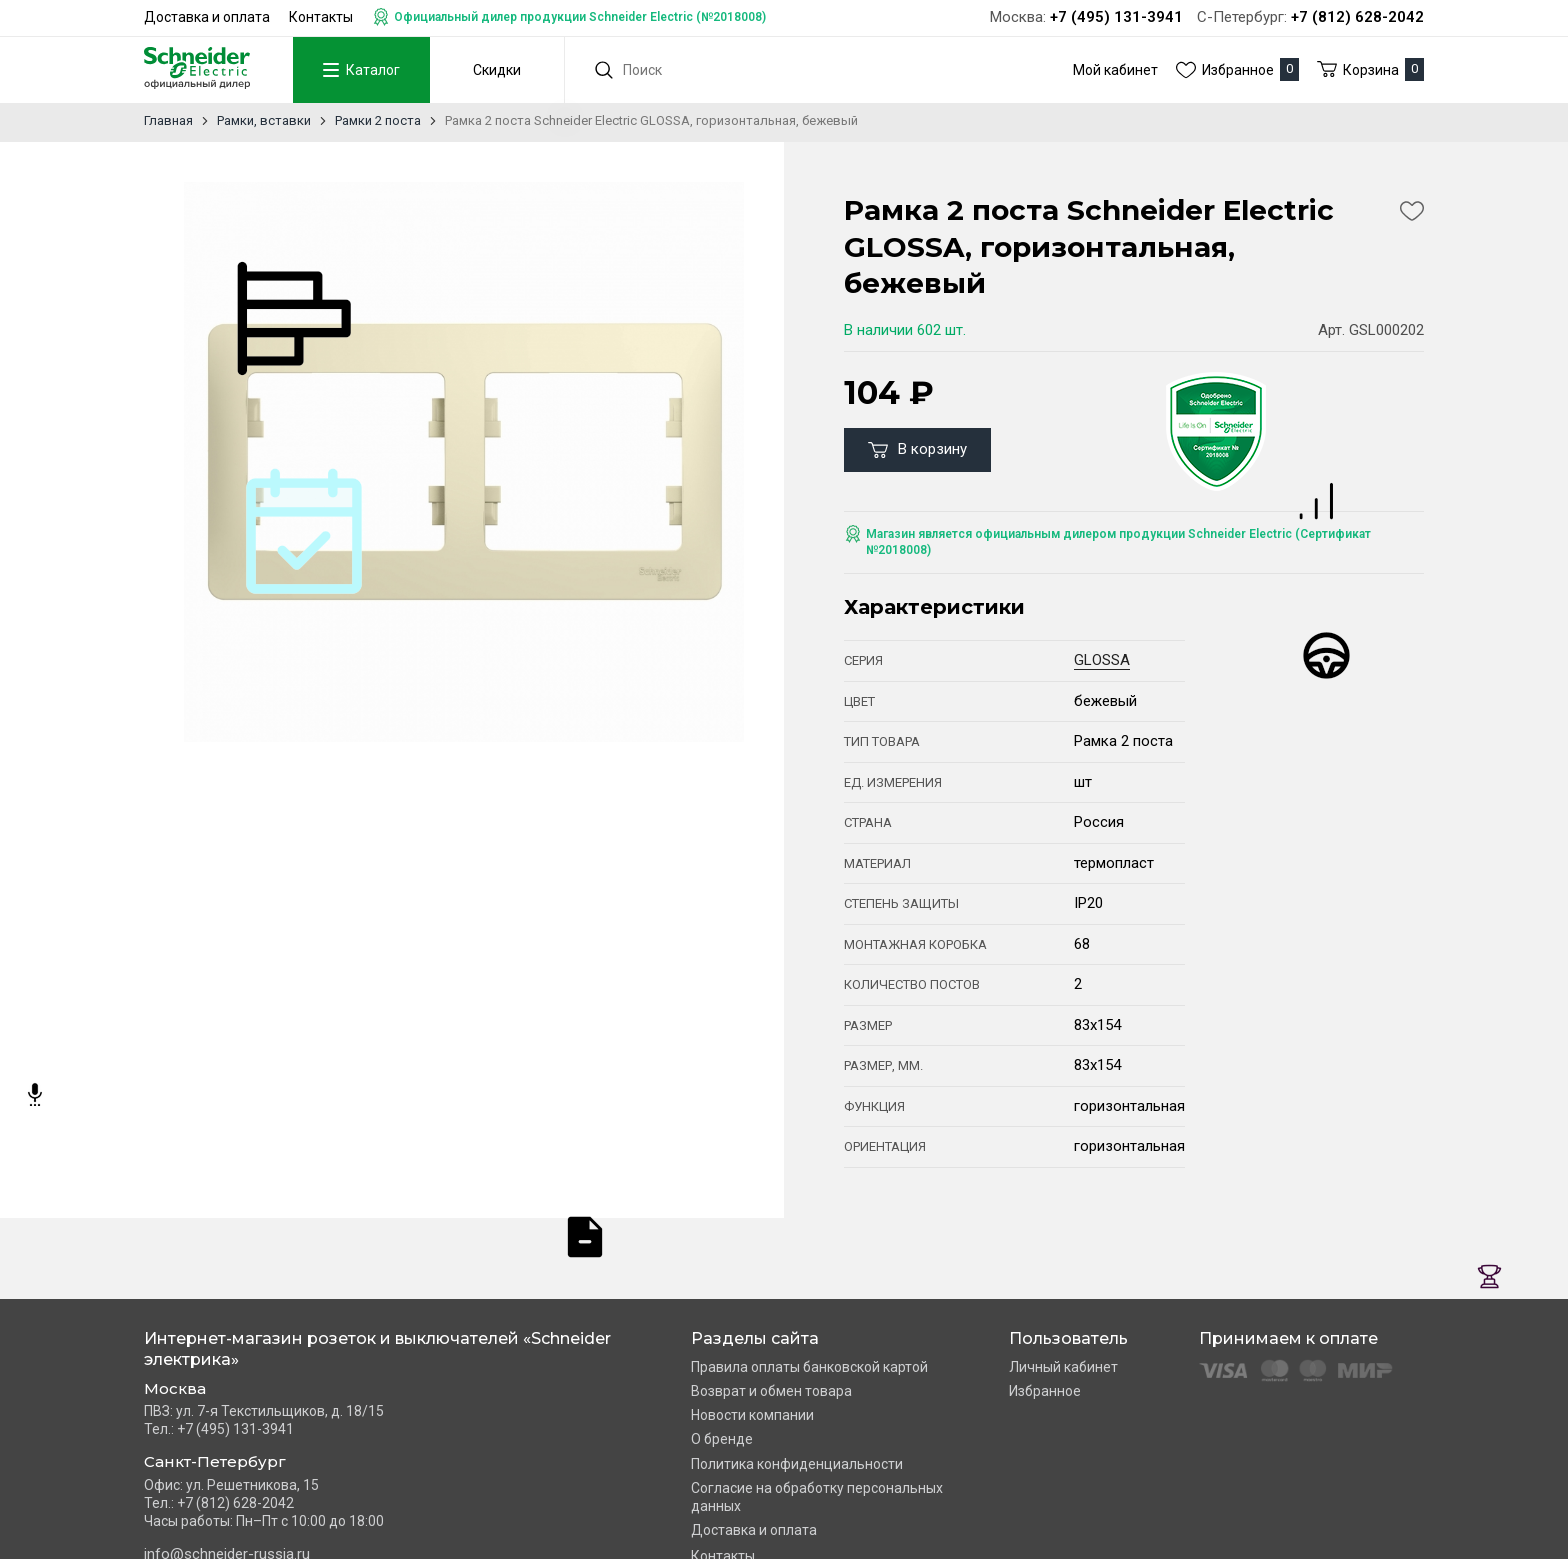  I want to click on access driving or navigation mode, so click(1326, 655).